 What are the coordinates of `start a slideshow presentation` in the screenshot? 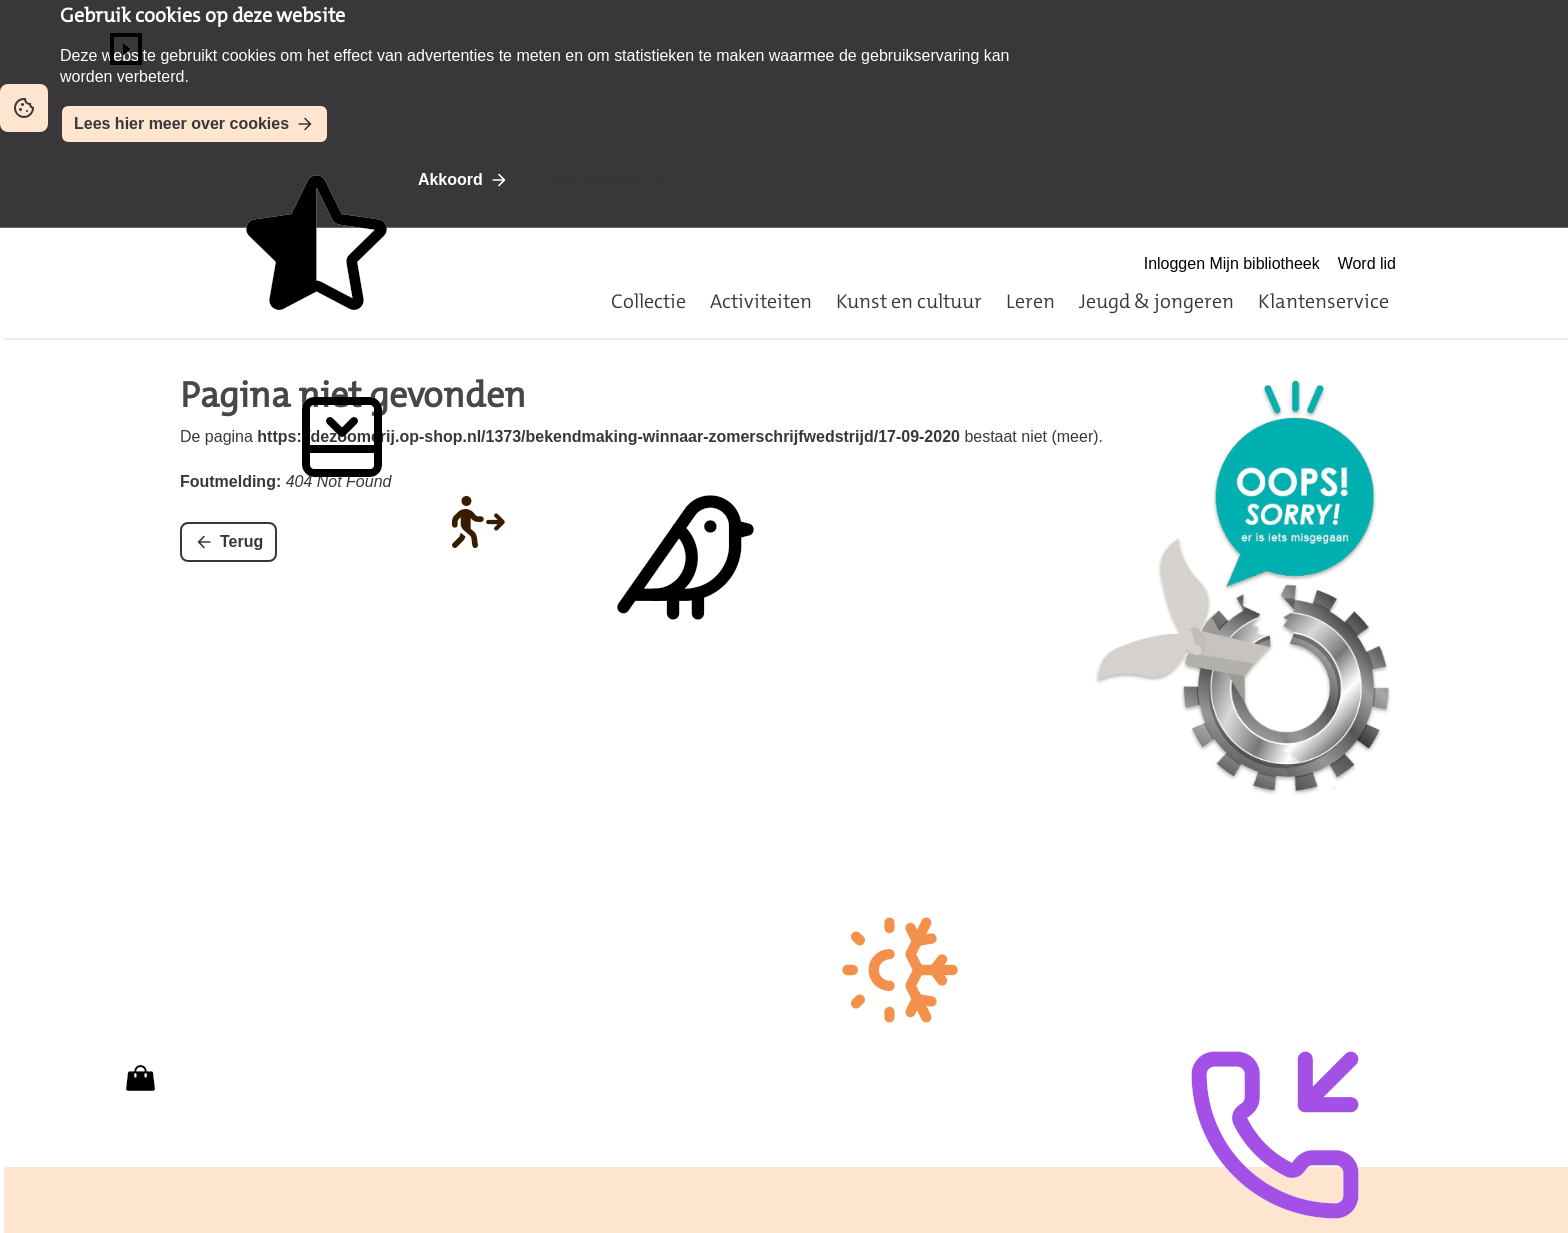 It's located at (126, 49).